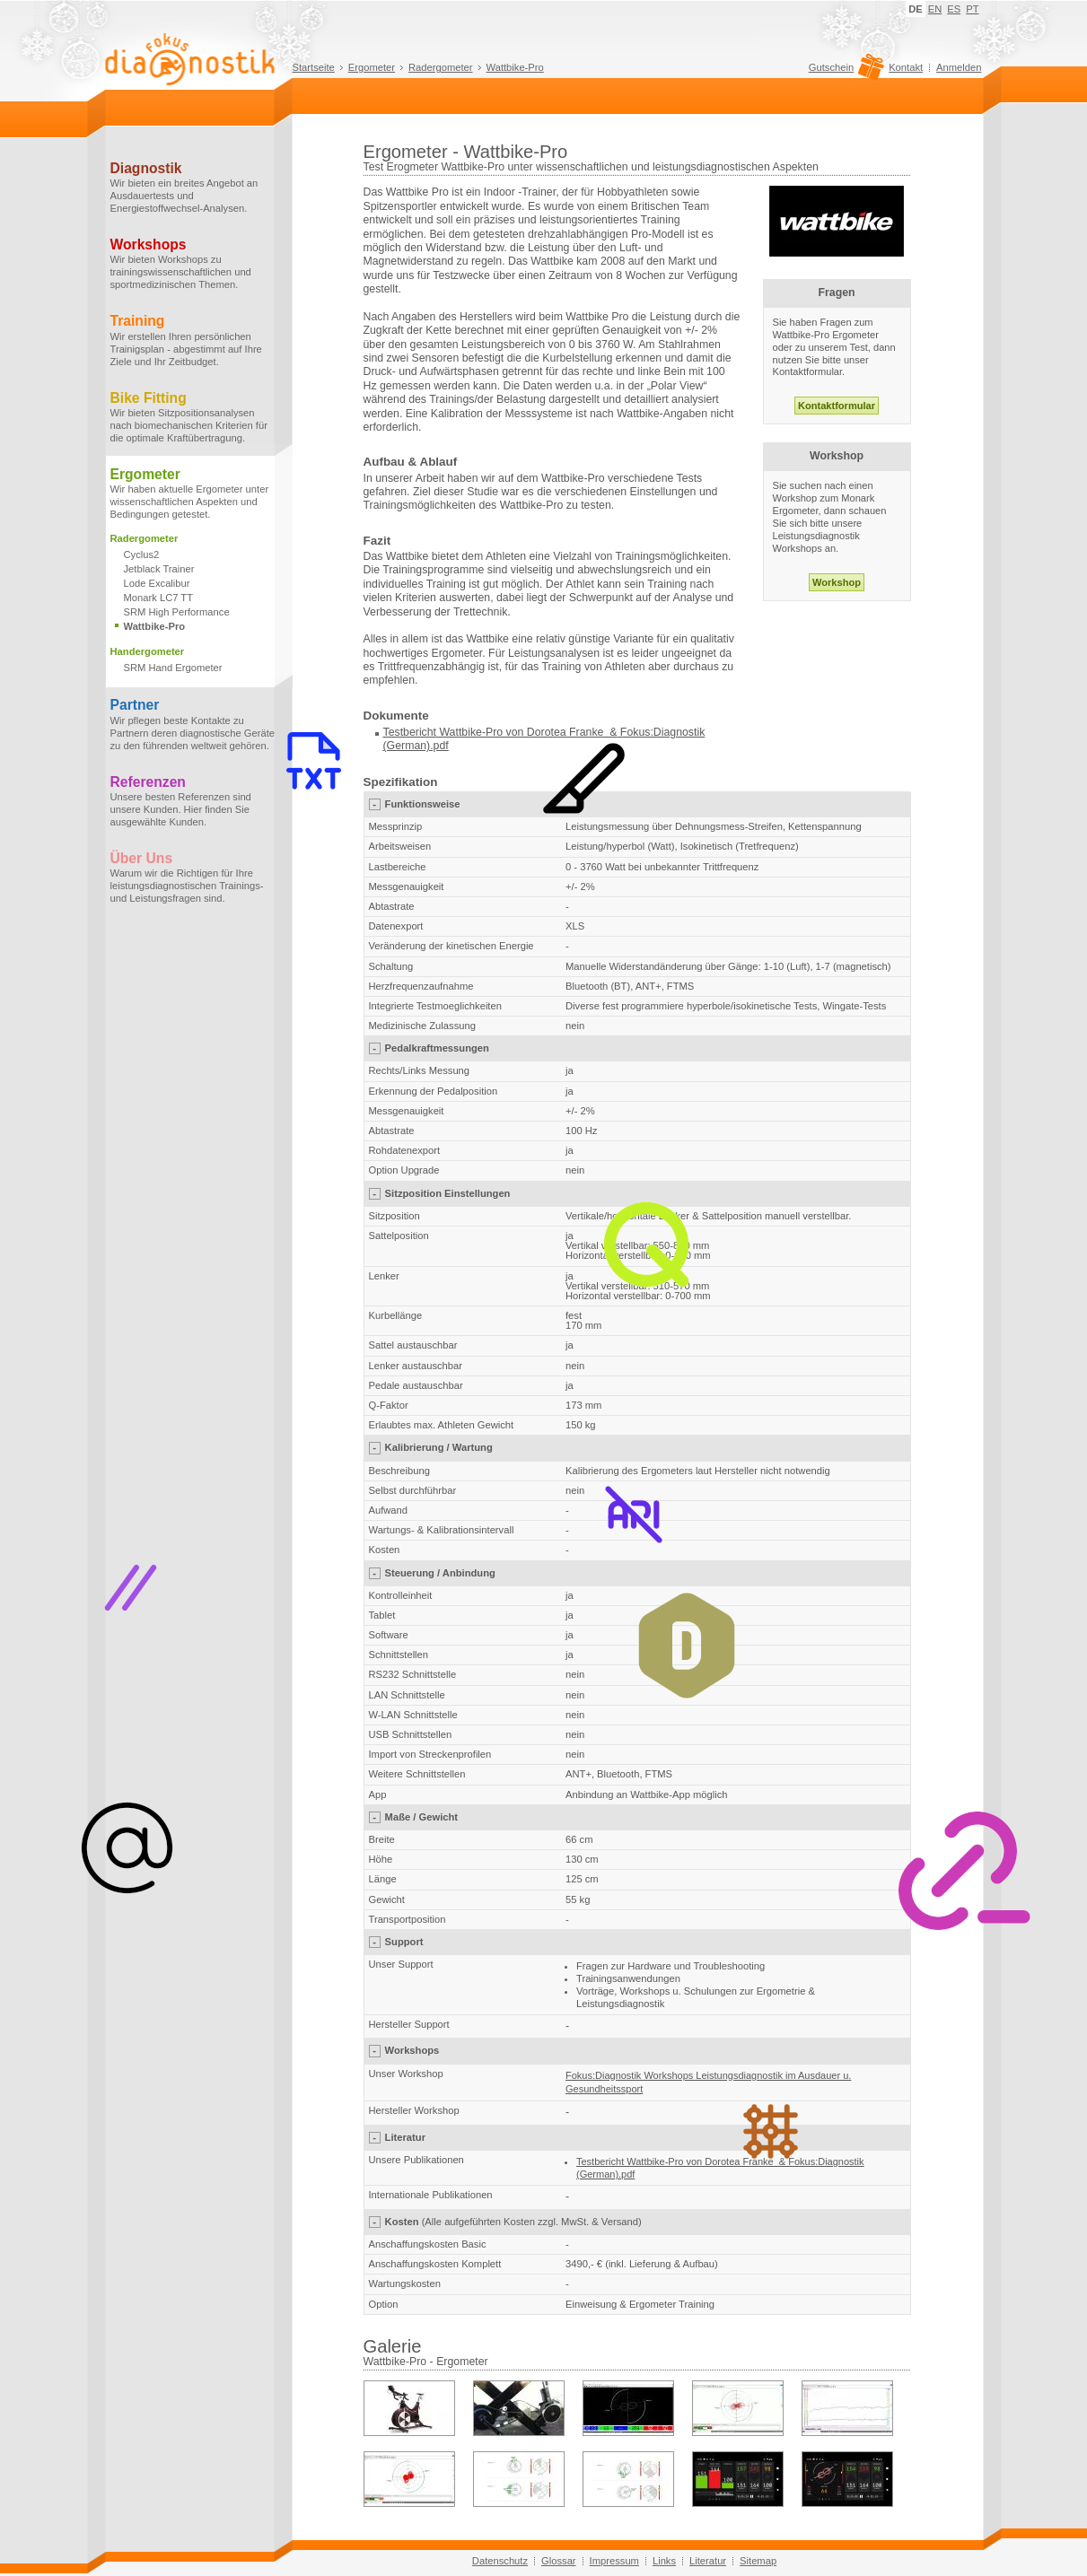 This screenshot has height=2576, width=1087. What do you see at coordinates (958, 1871) in the screenshot?
I see `remove a link or hyperlink` at bounding box center [958, 1871].